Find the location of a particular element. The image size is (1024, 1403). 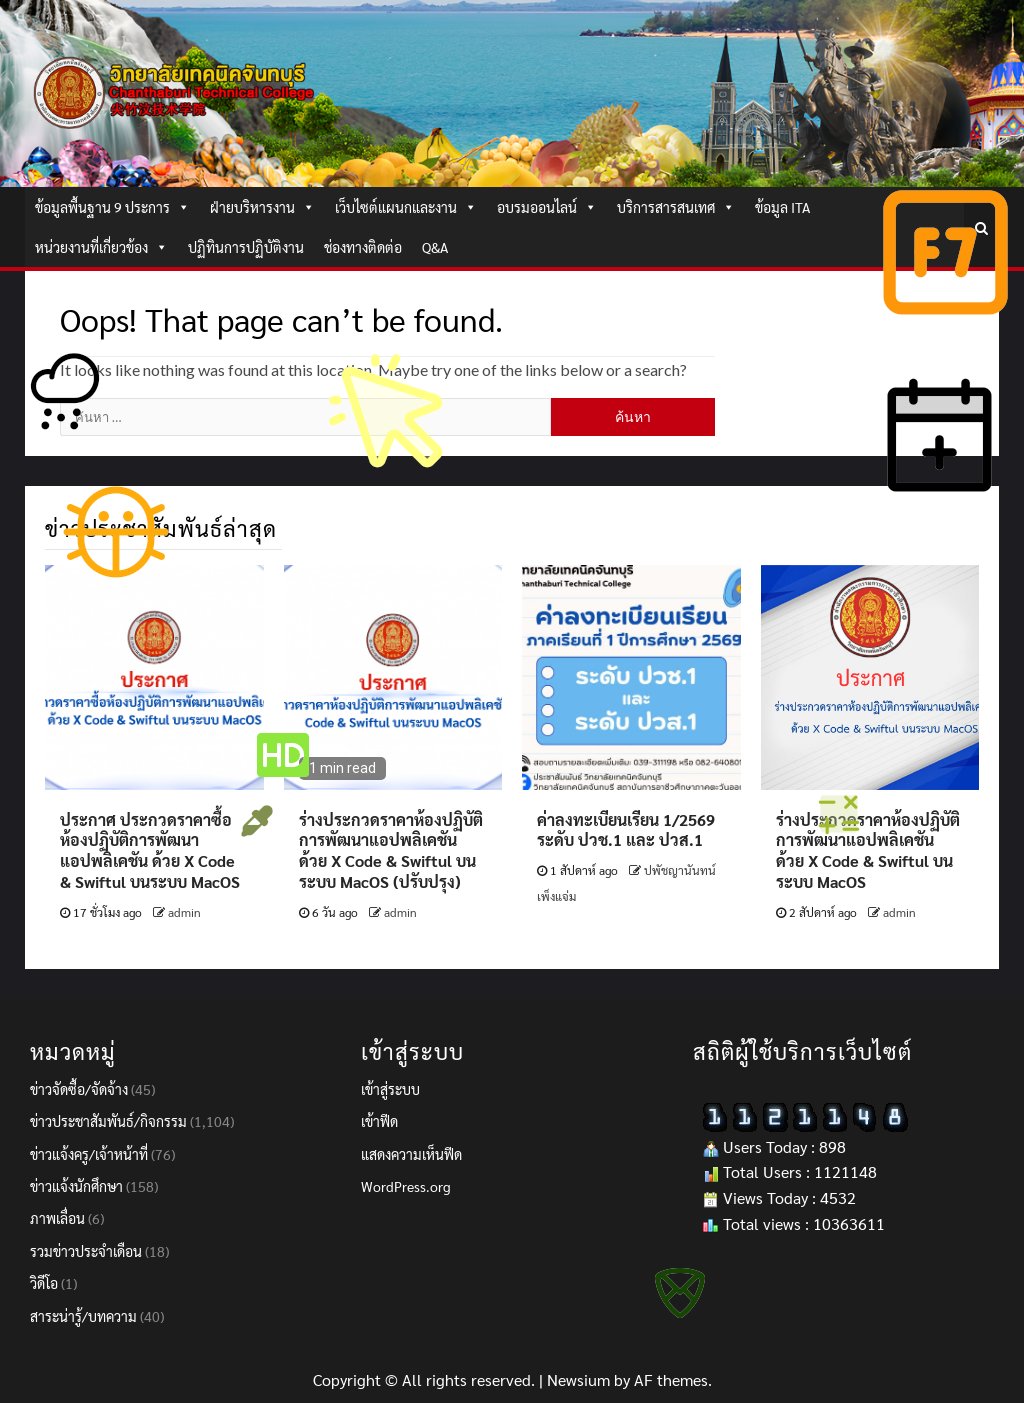

pick a color from the canvas is located at coordinates (257, 821).